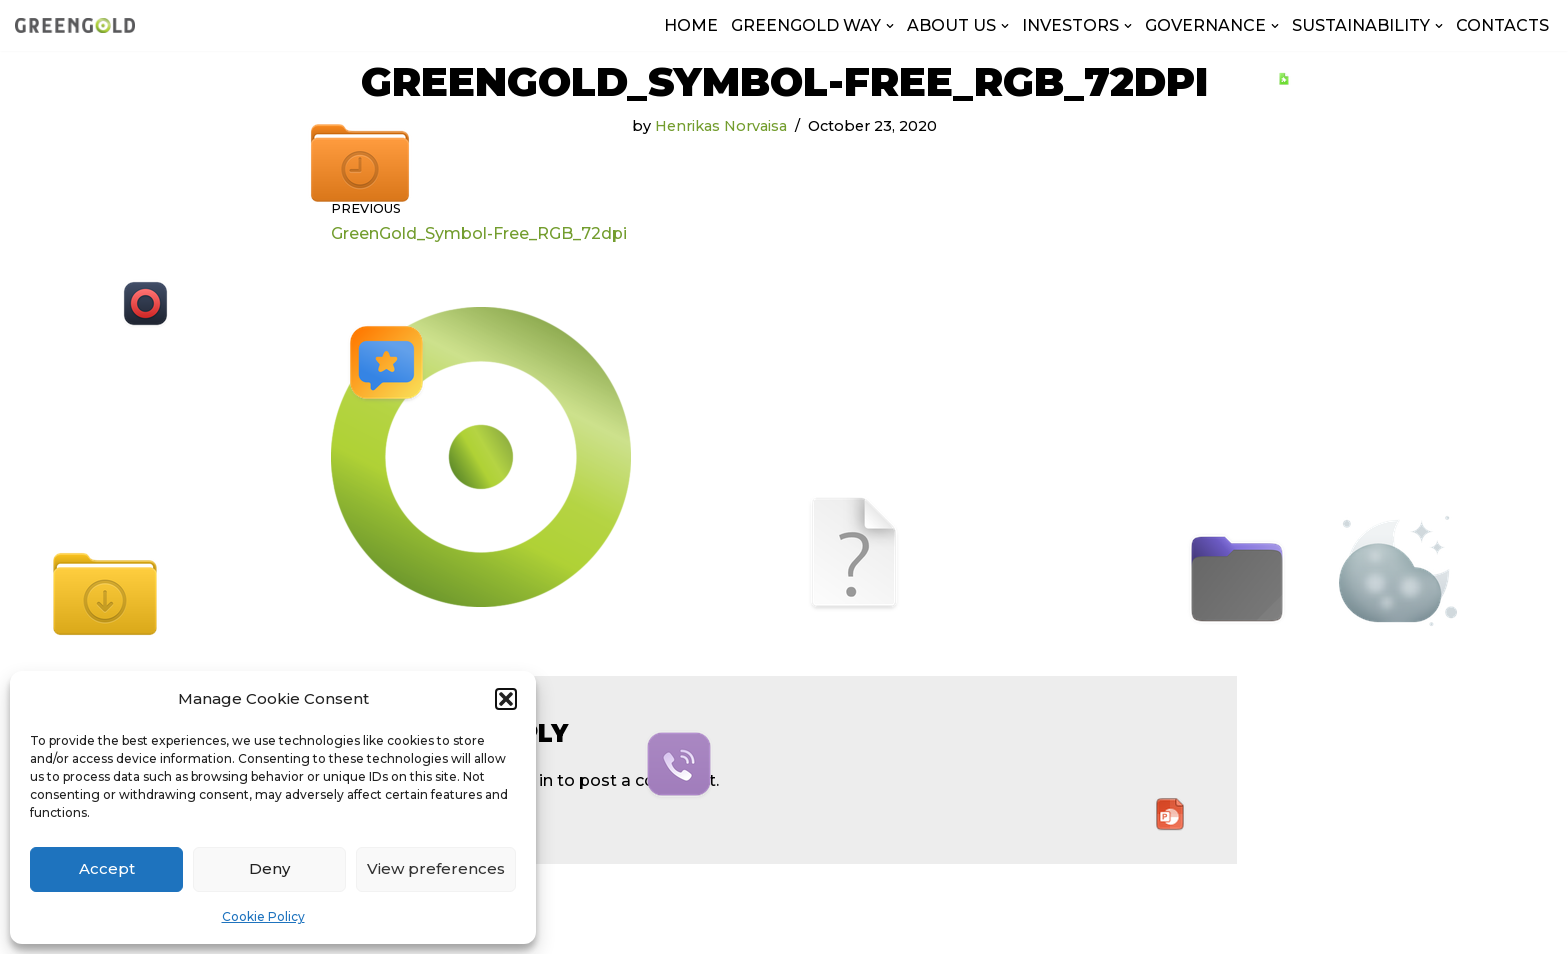  I want to click on access your downloads folder, so click(105, 594).